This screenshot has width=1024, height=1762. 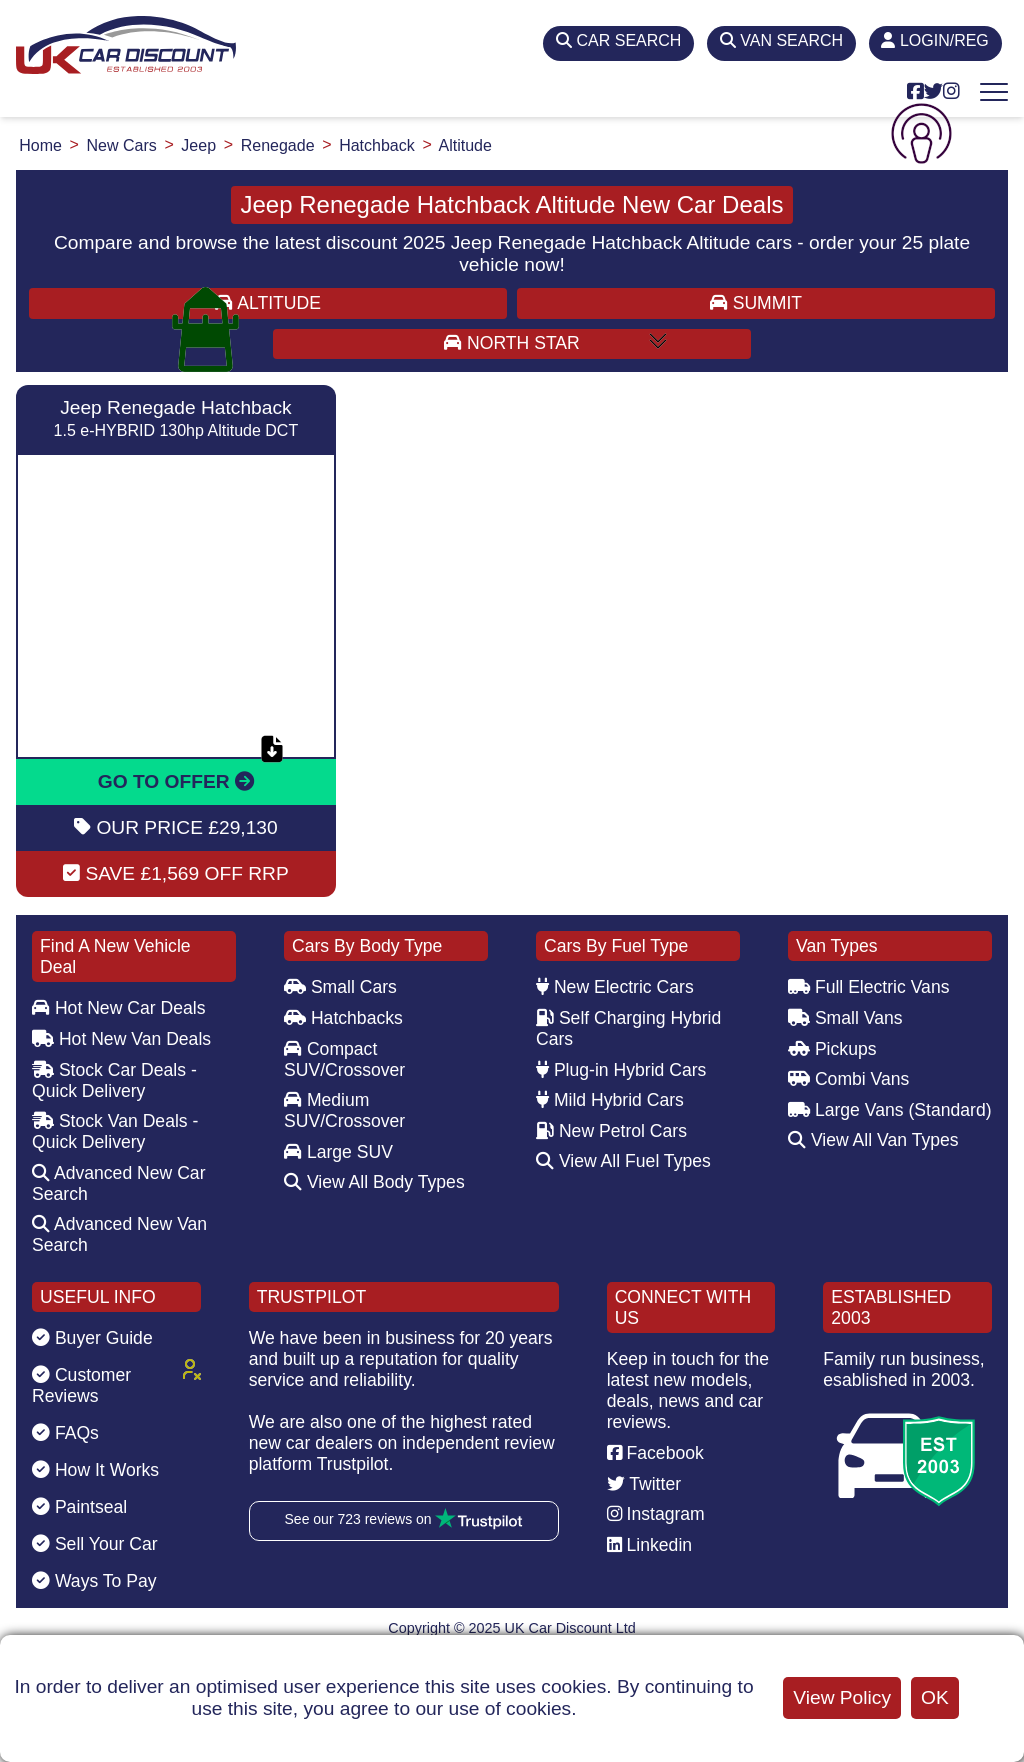 What do you see at coordinates (272, 749) in the screenshot?
I see `download a file` at bounding box center [272, 749].